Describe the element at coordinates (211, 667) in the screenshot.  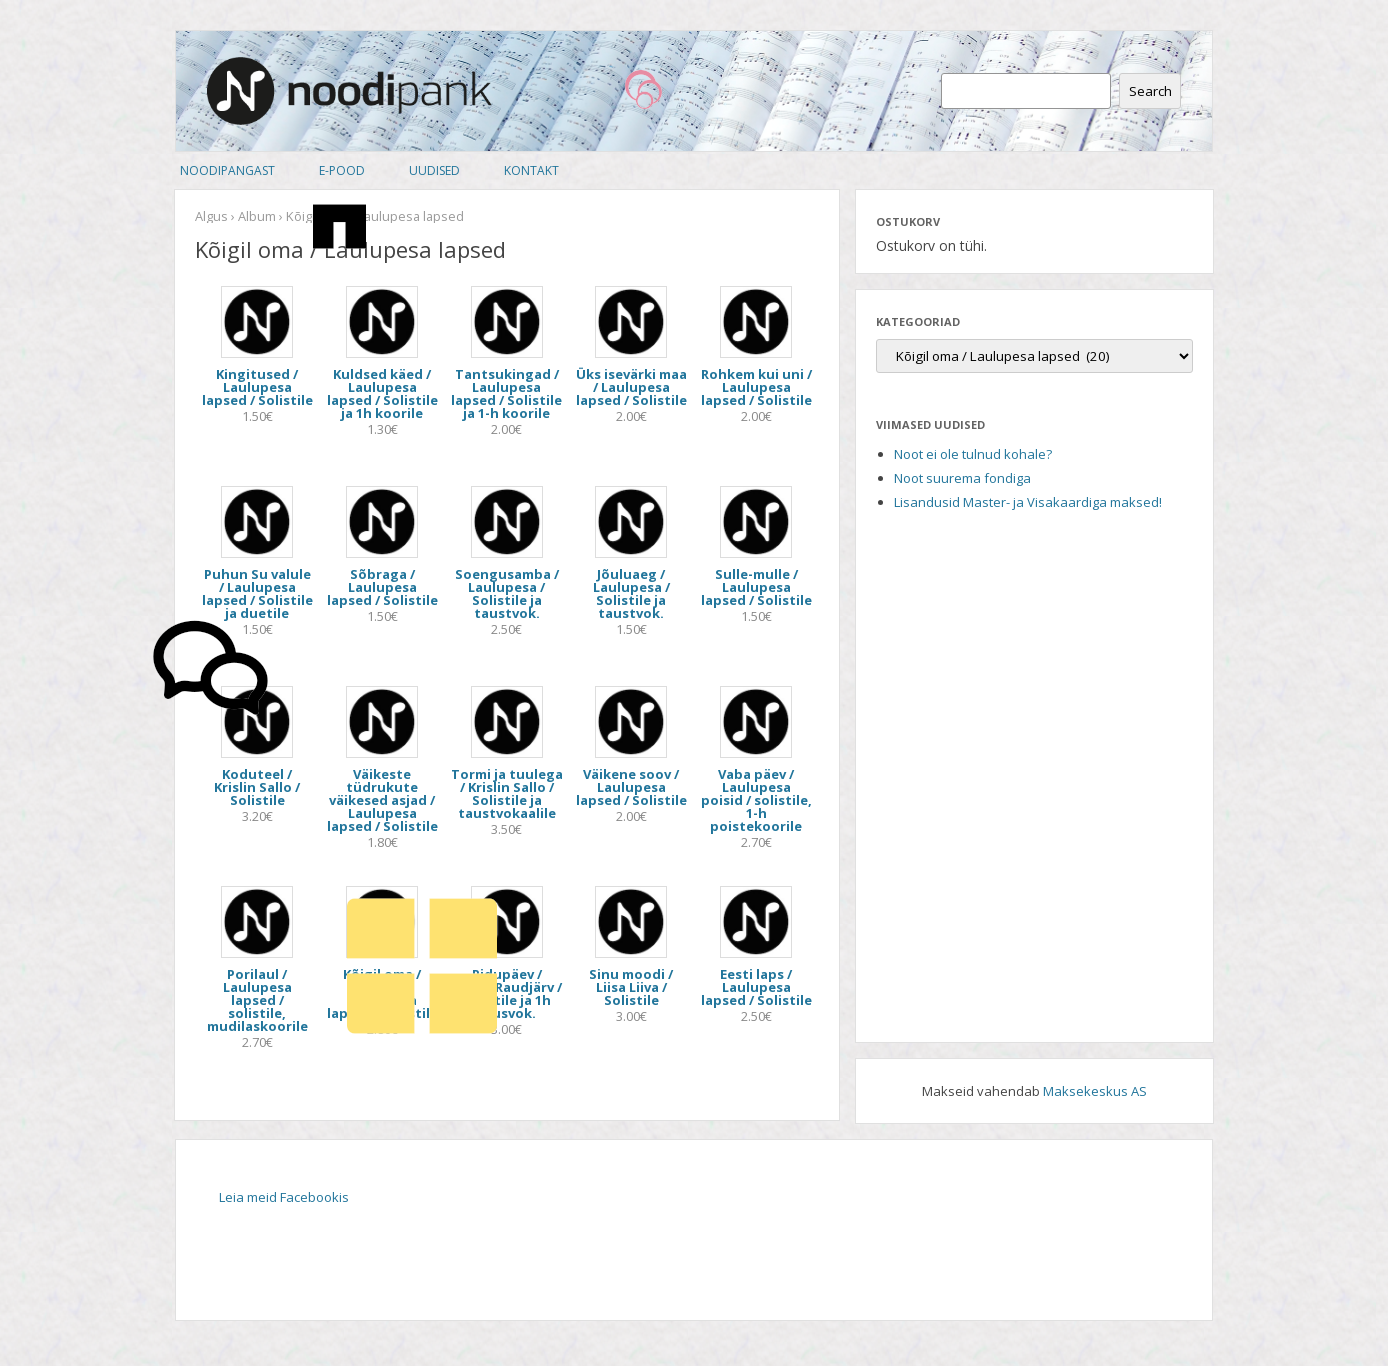
I see `open WeChat messaging app` at that location.